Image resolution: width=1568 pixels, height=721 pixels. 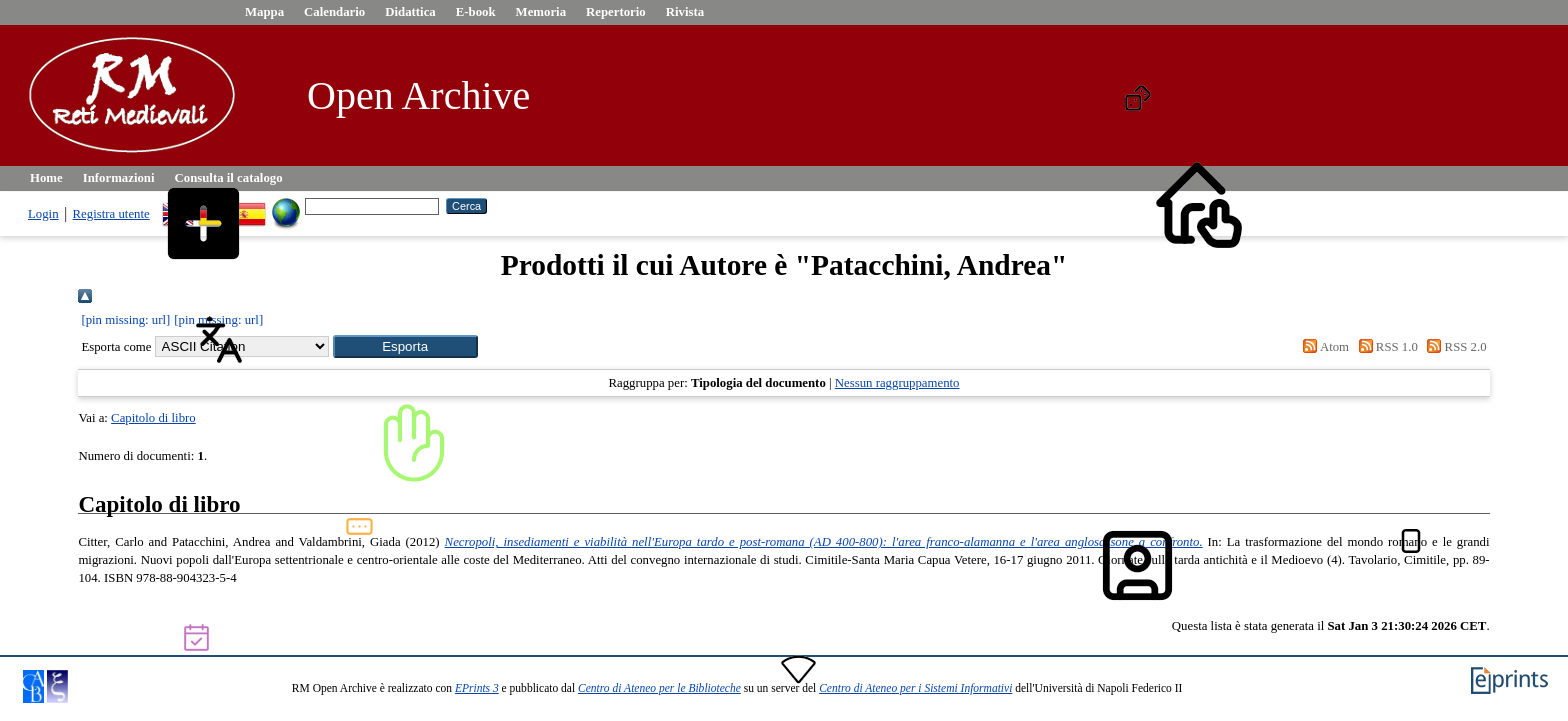 What do you see at coordinates (1137, 565) in the screenshot?
I see `view user profile` at bounding box center [1137, 565].